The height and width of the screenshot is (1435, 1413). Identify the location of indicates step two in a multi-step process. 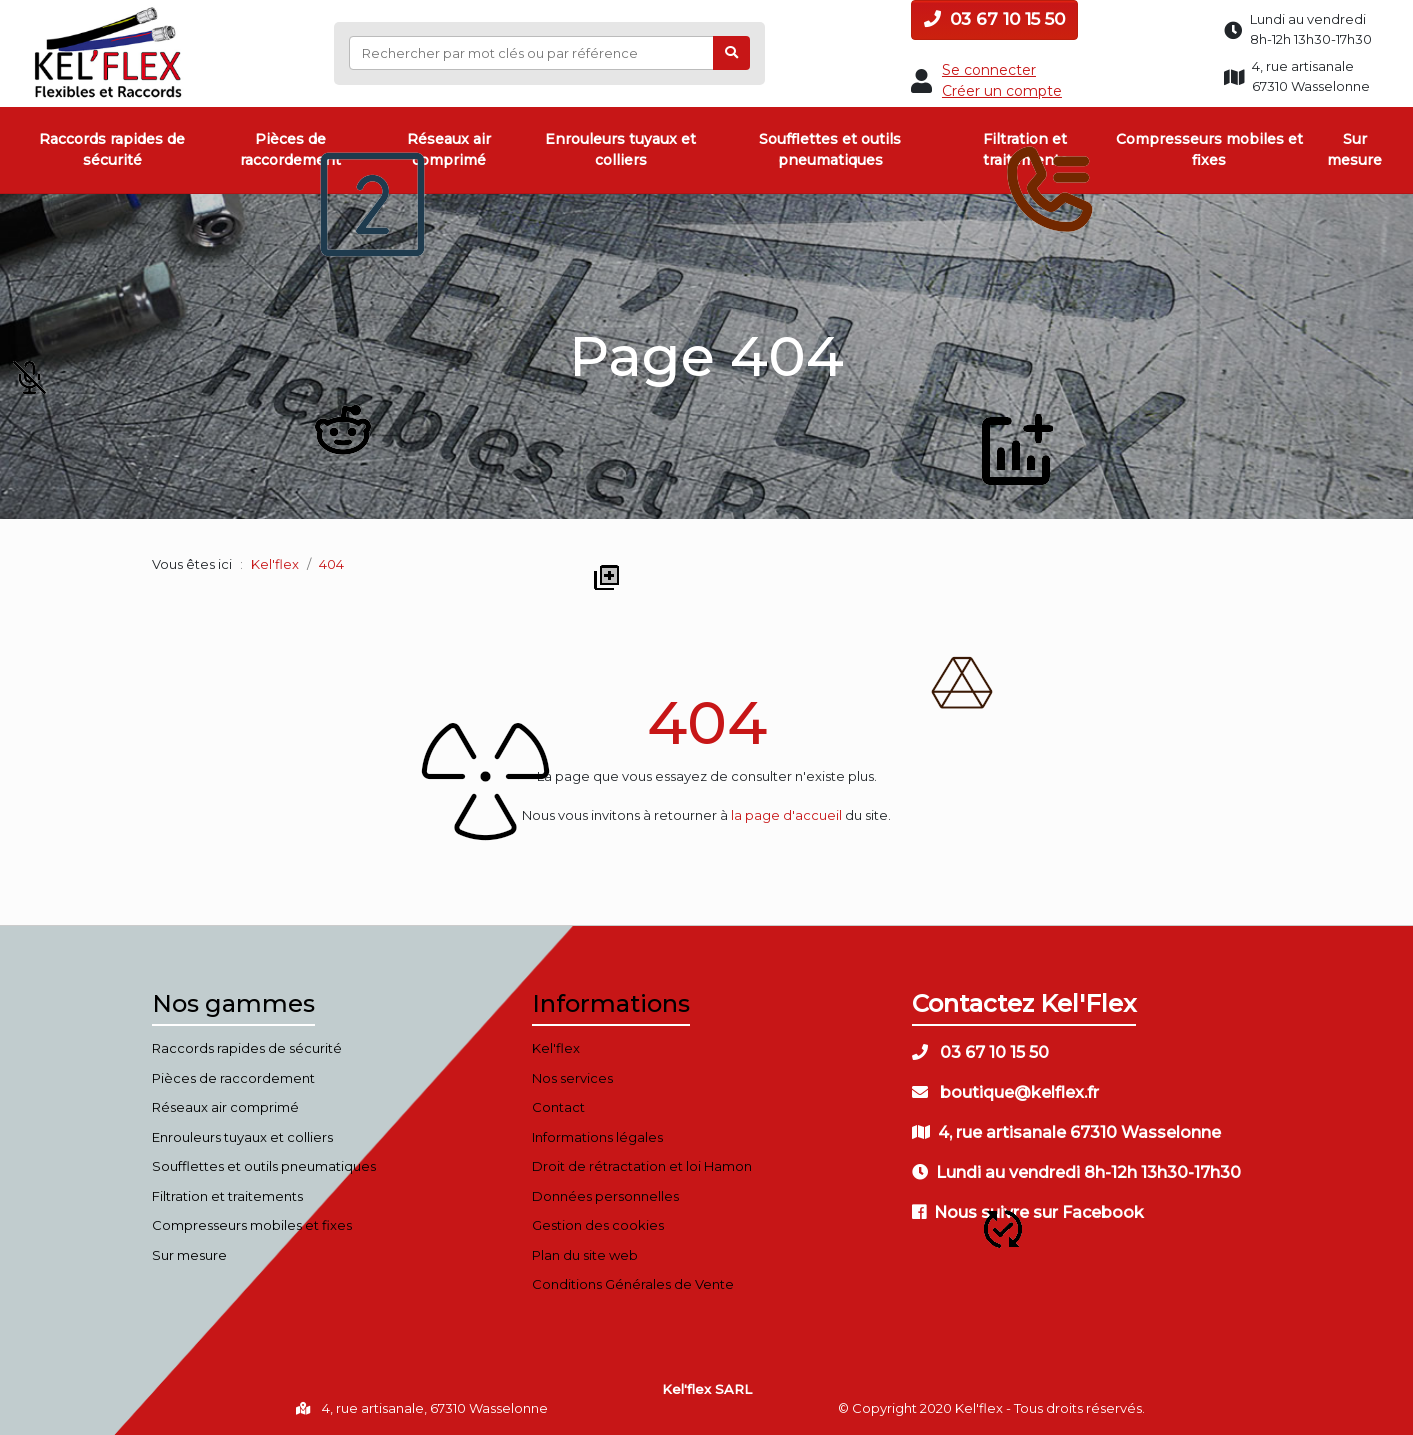
(372, 204).